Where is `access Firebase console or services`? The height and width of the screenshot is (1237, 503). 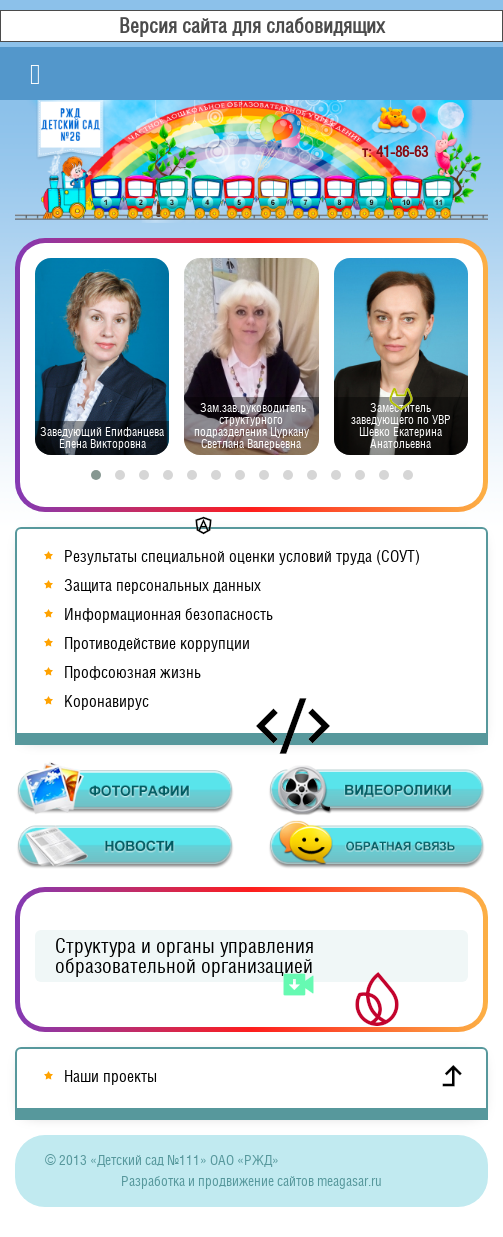
access Firebase console or services is located at coordinates (377, 999).